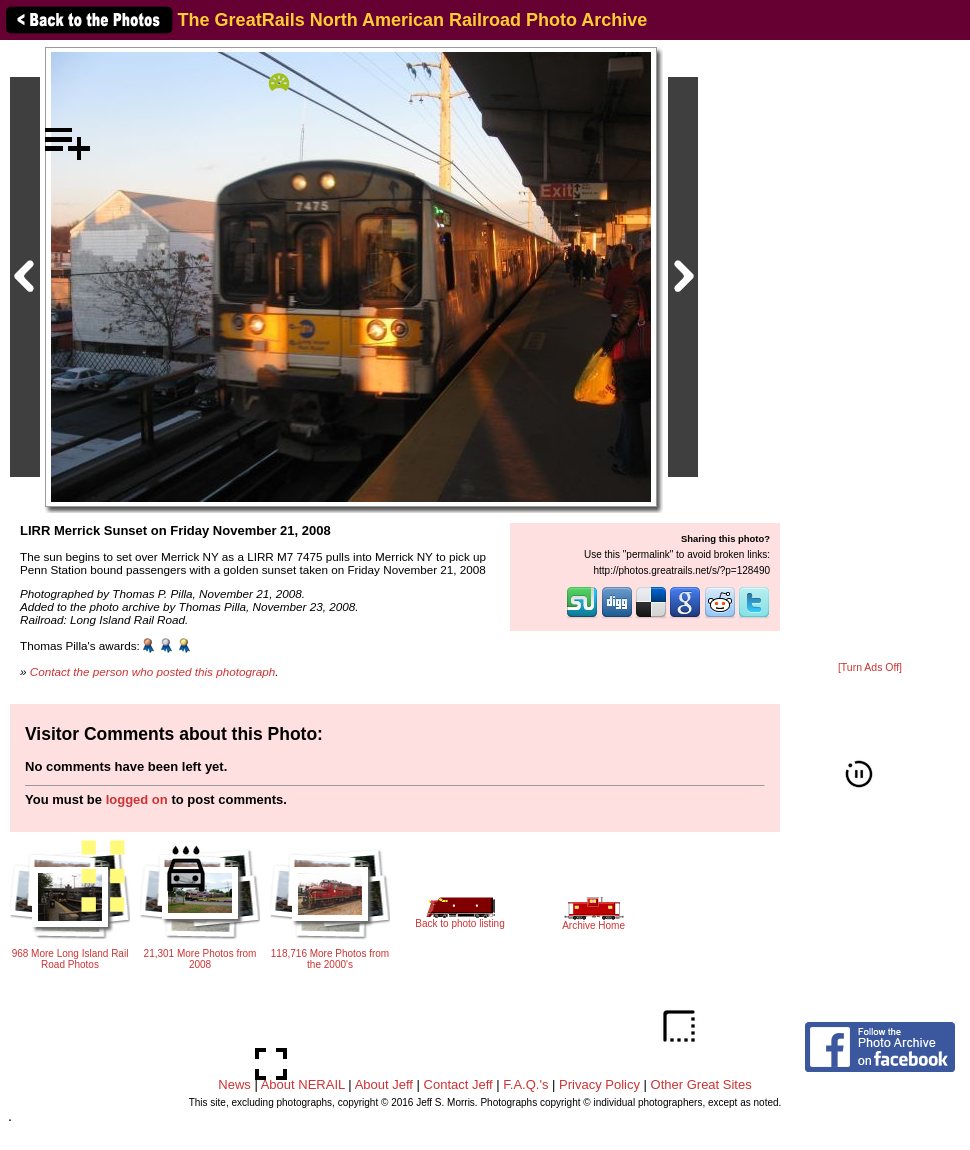  Describe the element at coordinates (279, 82) in the screenshot. I see `view performance metrics or speed` at that location.